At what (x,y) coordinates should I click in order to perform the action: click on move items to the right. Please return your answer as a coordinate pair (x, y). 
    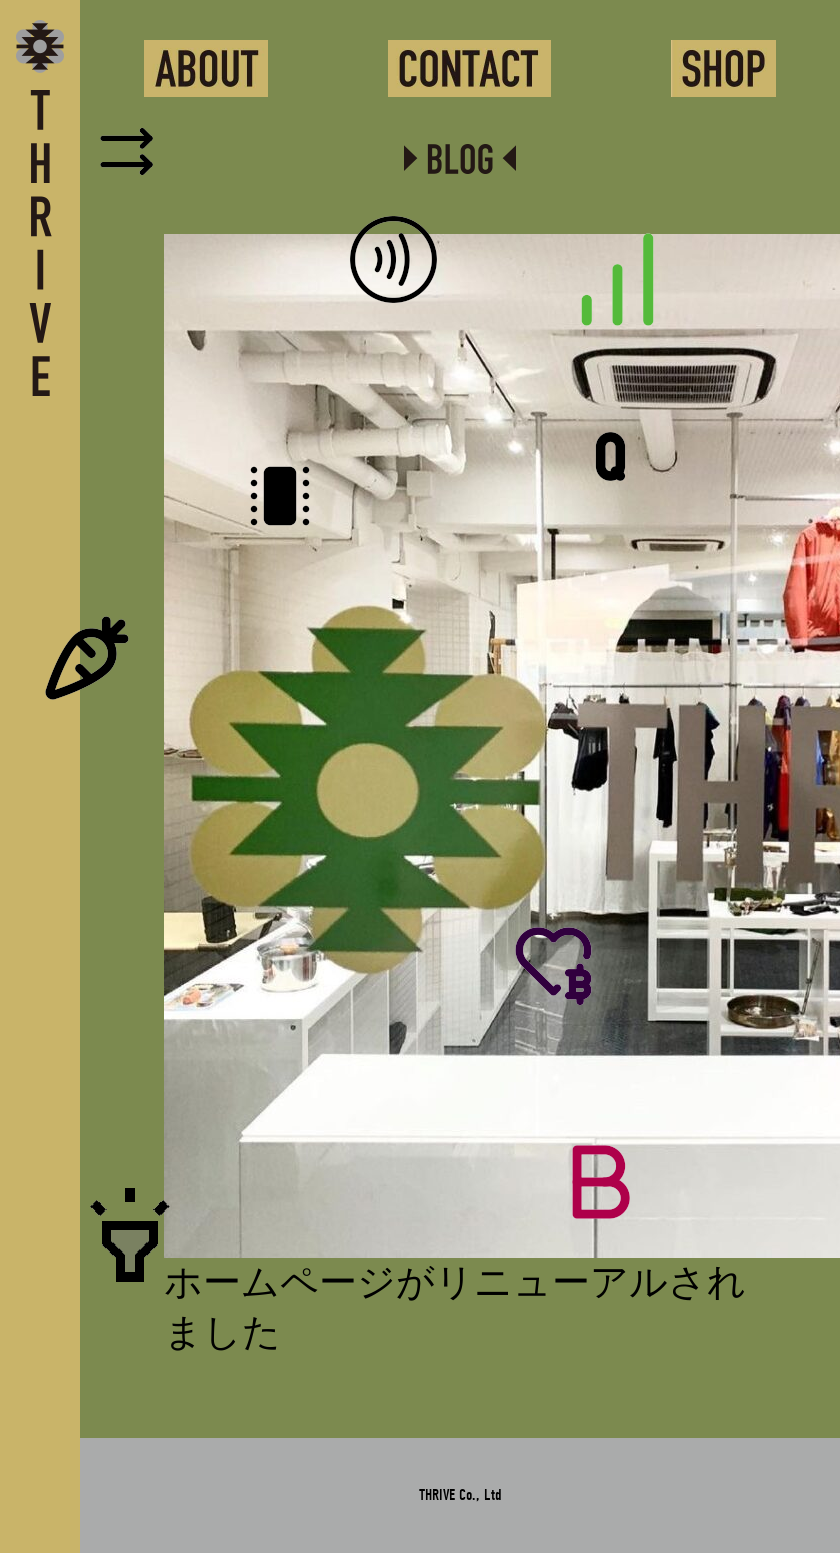
    Looking at the image, I should click on (126, 151).